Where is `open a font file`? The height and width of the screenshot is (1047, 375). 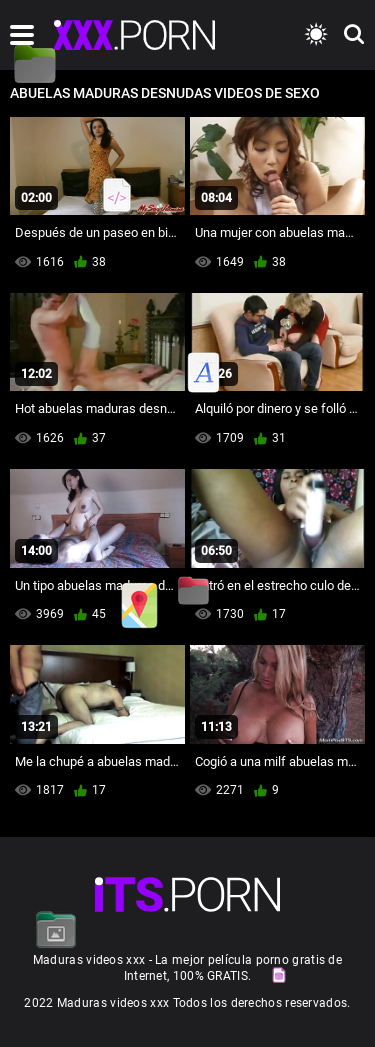 open a font file is located at coordinates (203, 372).